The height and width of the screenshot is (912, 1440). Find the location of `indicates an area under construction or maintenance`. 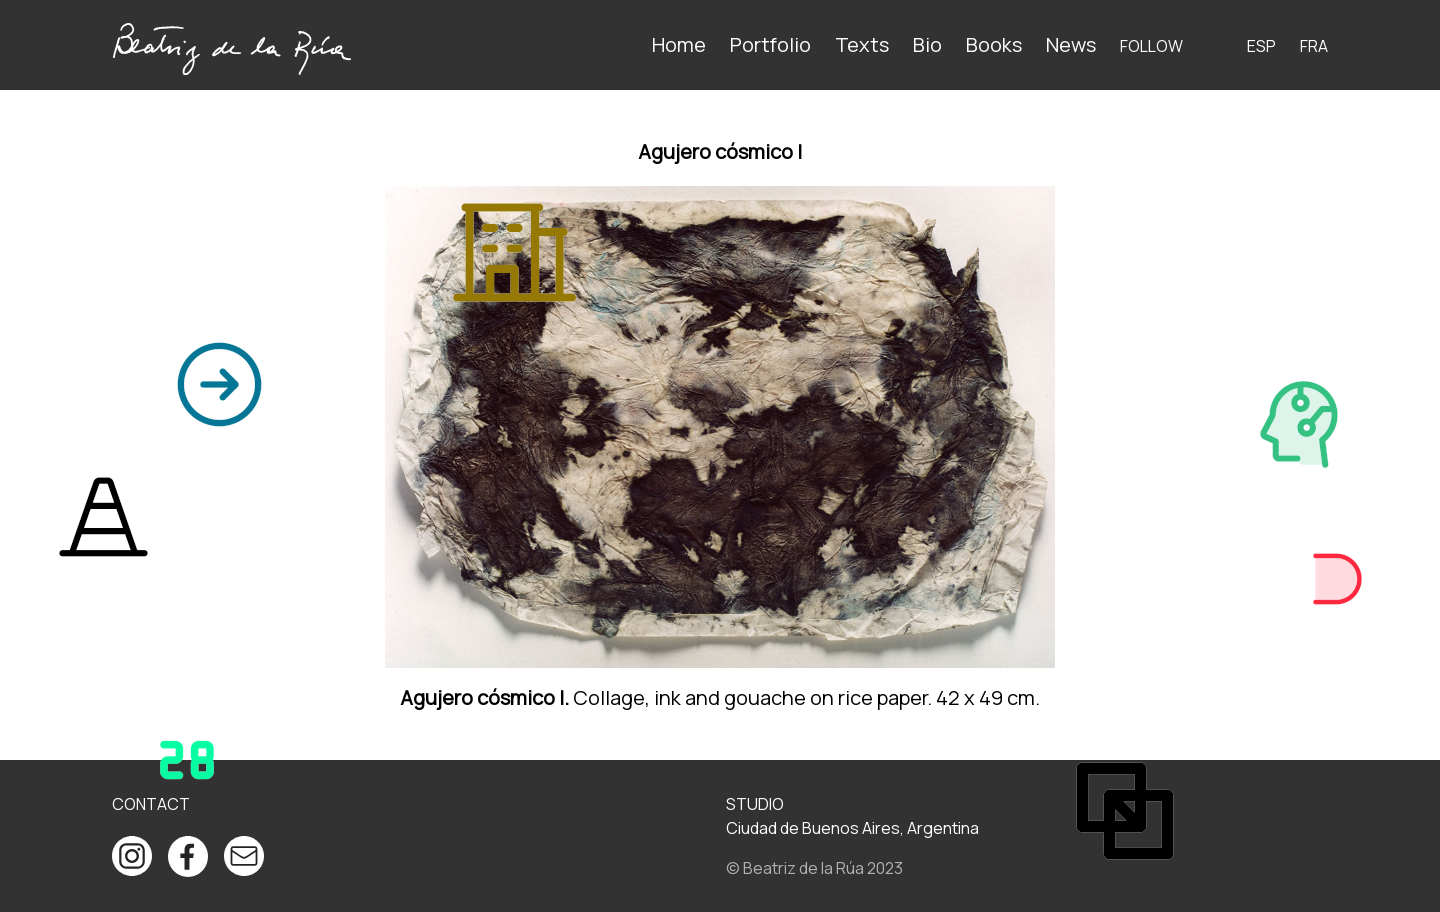

indicates an area under construction or maintenance is located at coordinates (103, 518).